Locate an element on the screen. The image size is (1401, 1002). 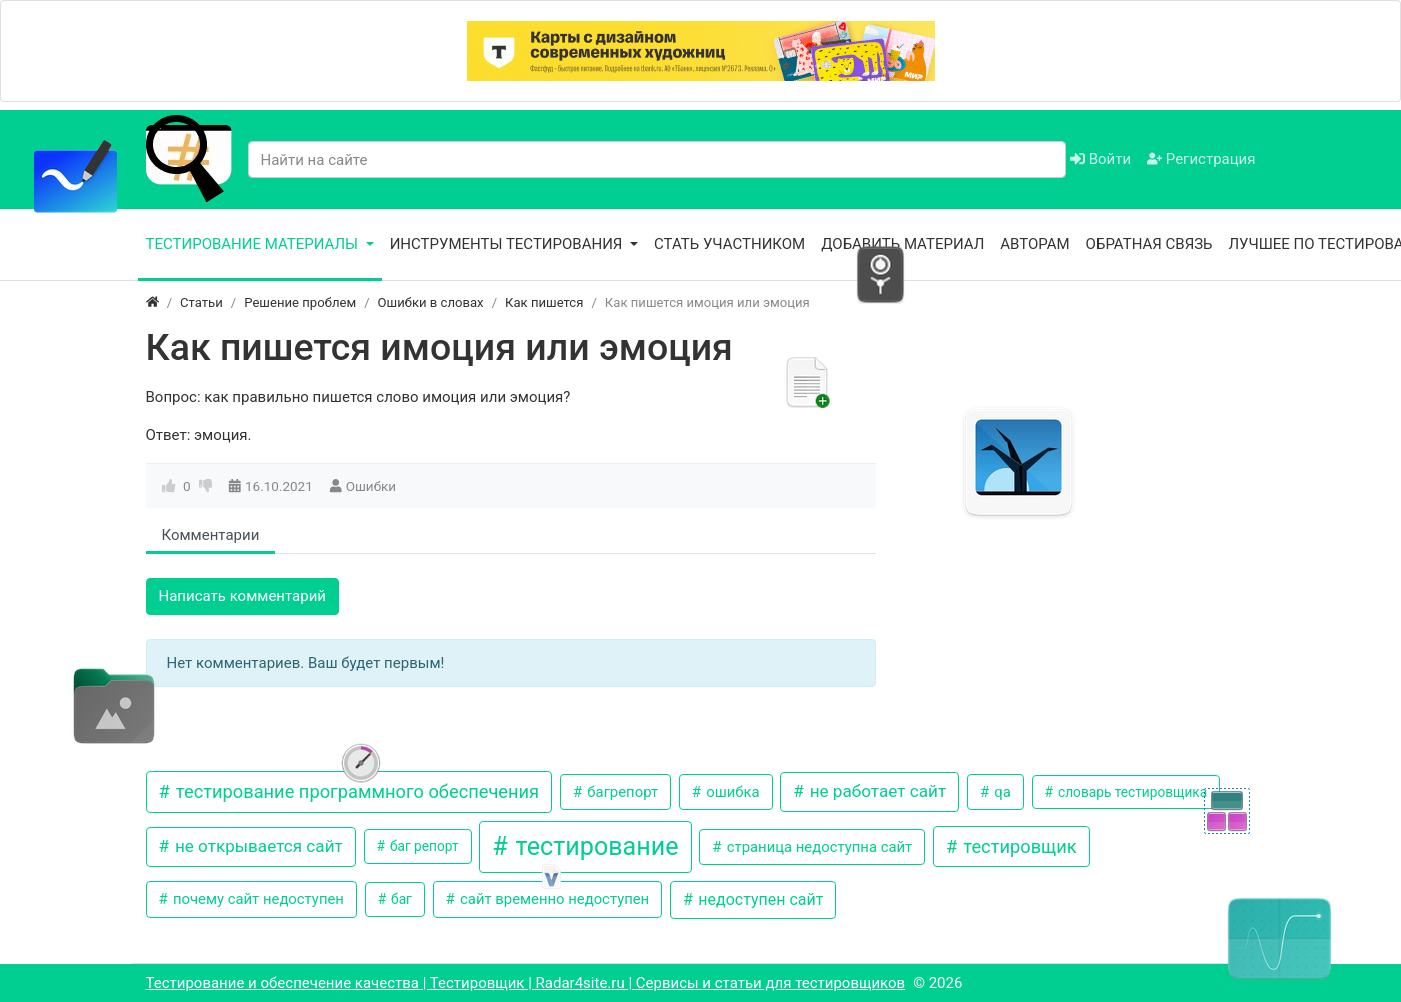
open shotwell photo manager is located at coordinates (1018, 462).